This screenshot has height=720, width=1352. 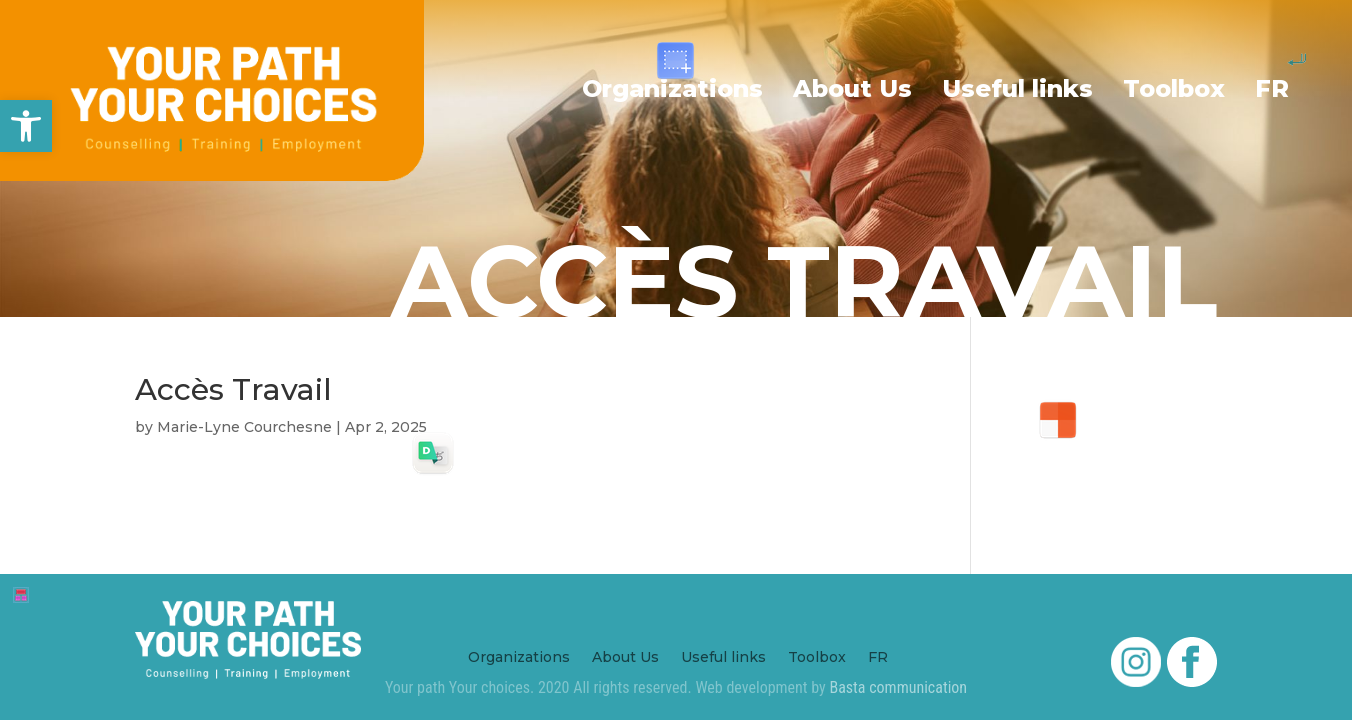 What do you see at coordinates (21, 595) in the screenshot?
I see `select all items in the current view` at bounding box center [21, 595].